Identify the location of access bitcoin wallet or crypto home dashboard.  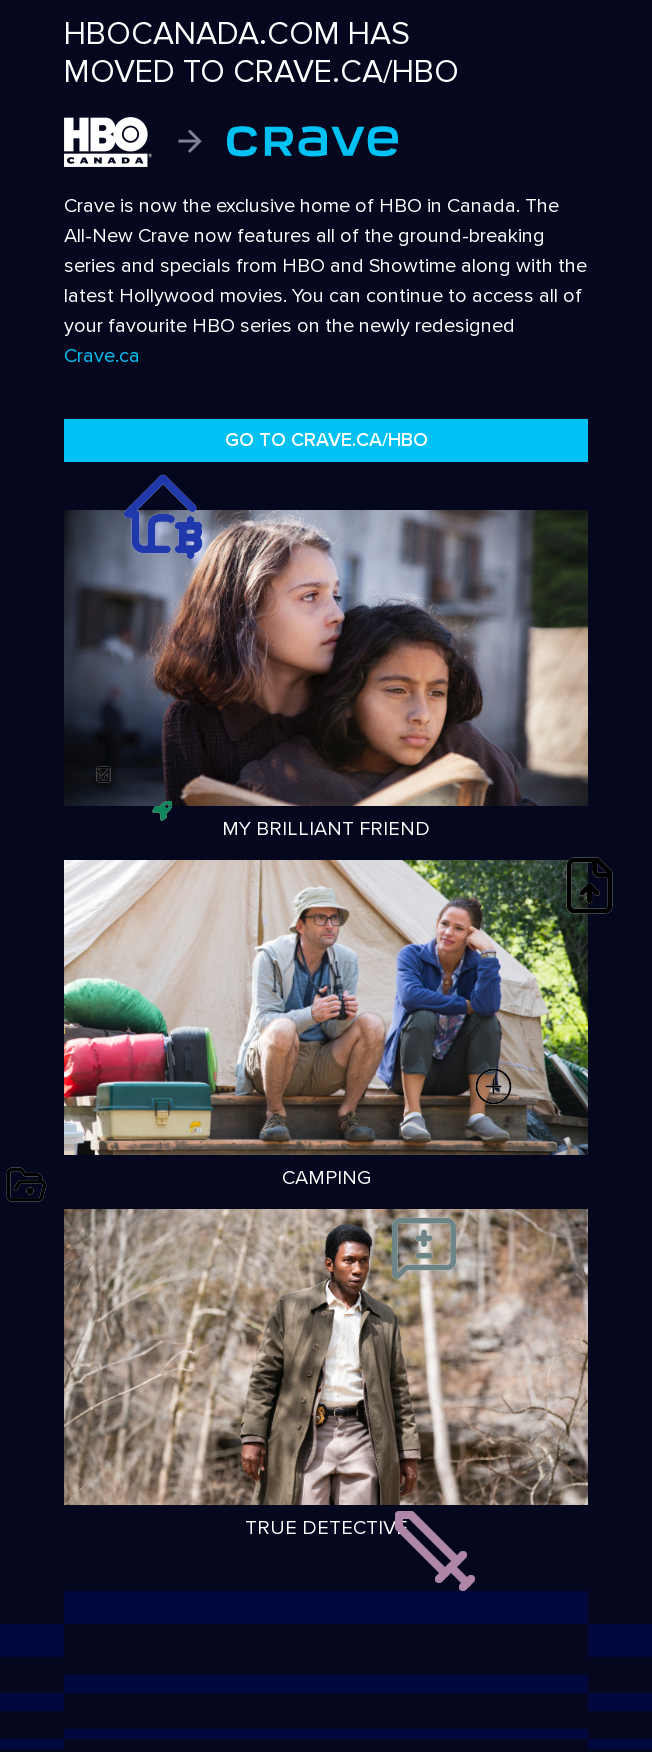
(163, 514).